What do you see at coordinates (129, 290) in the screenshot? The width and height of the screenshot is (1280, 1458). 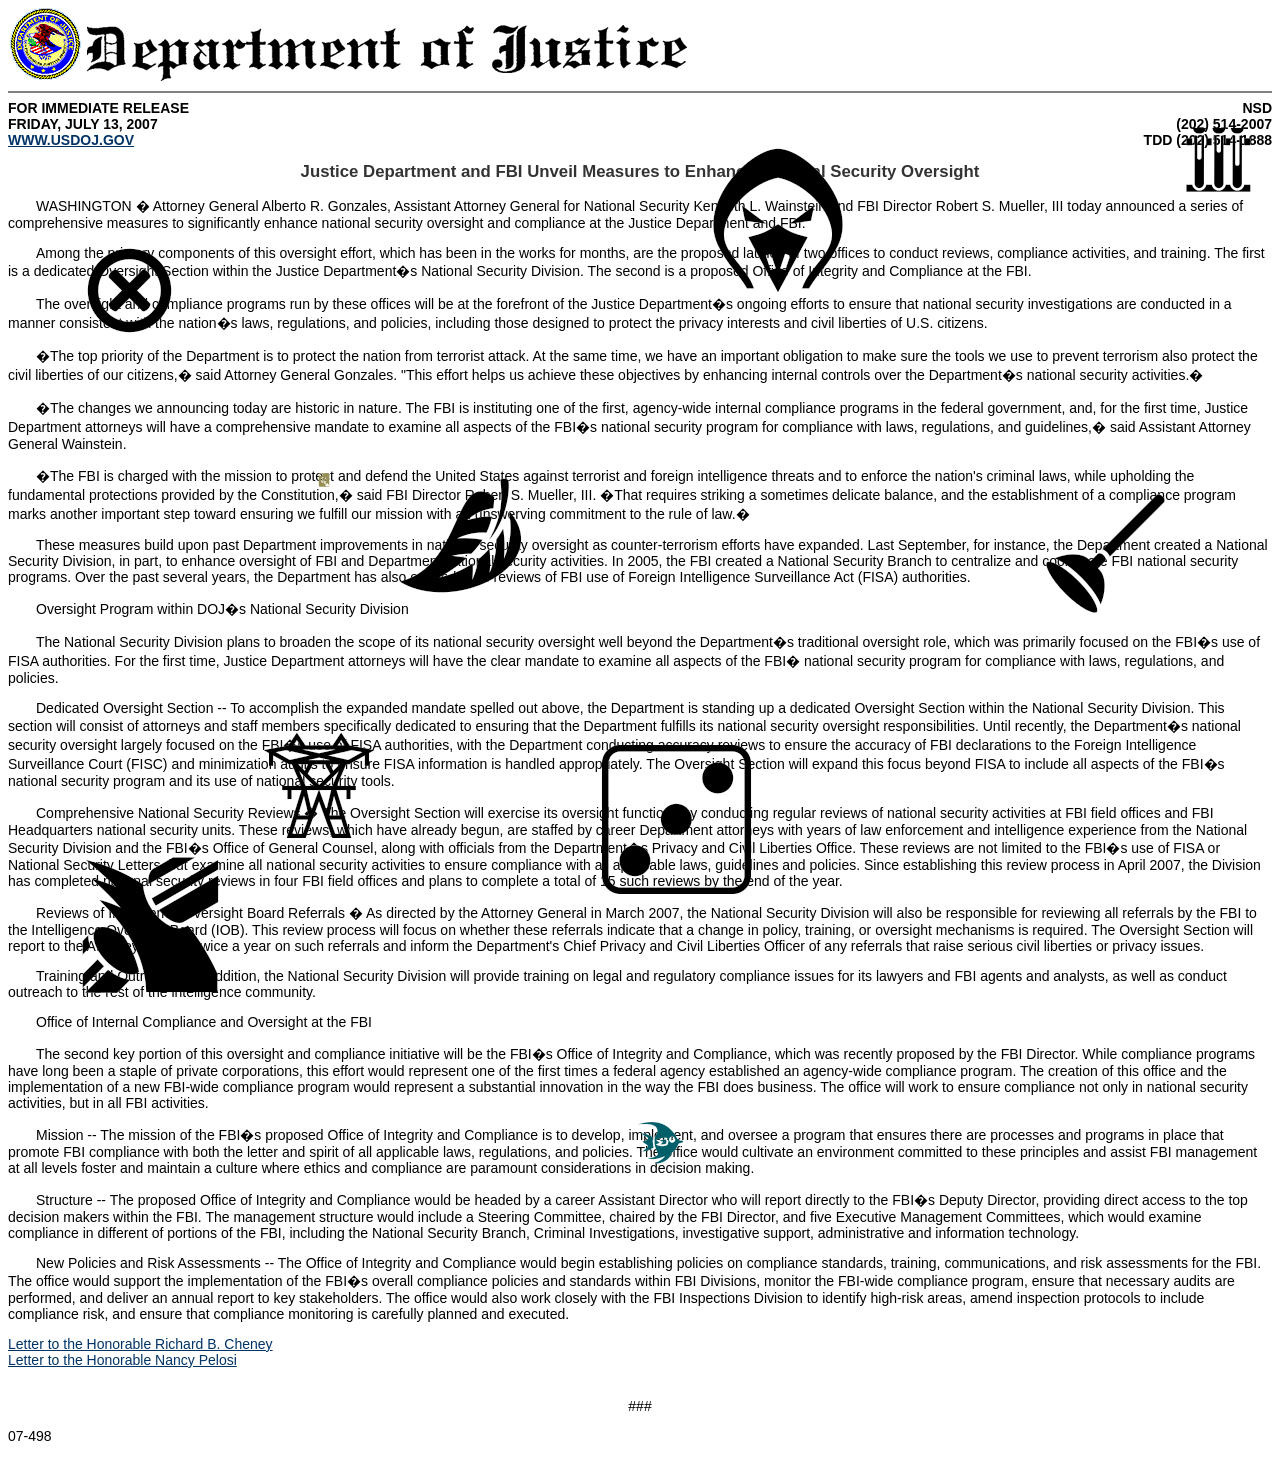 I see `cancel or close the current action` at bounding box center [129, 290].